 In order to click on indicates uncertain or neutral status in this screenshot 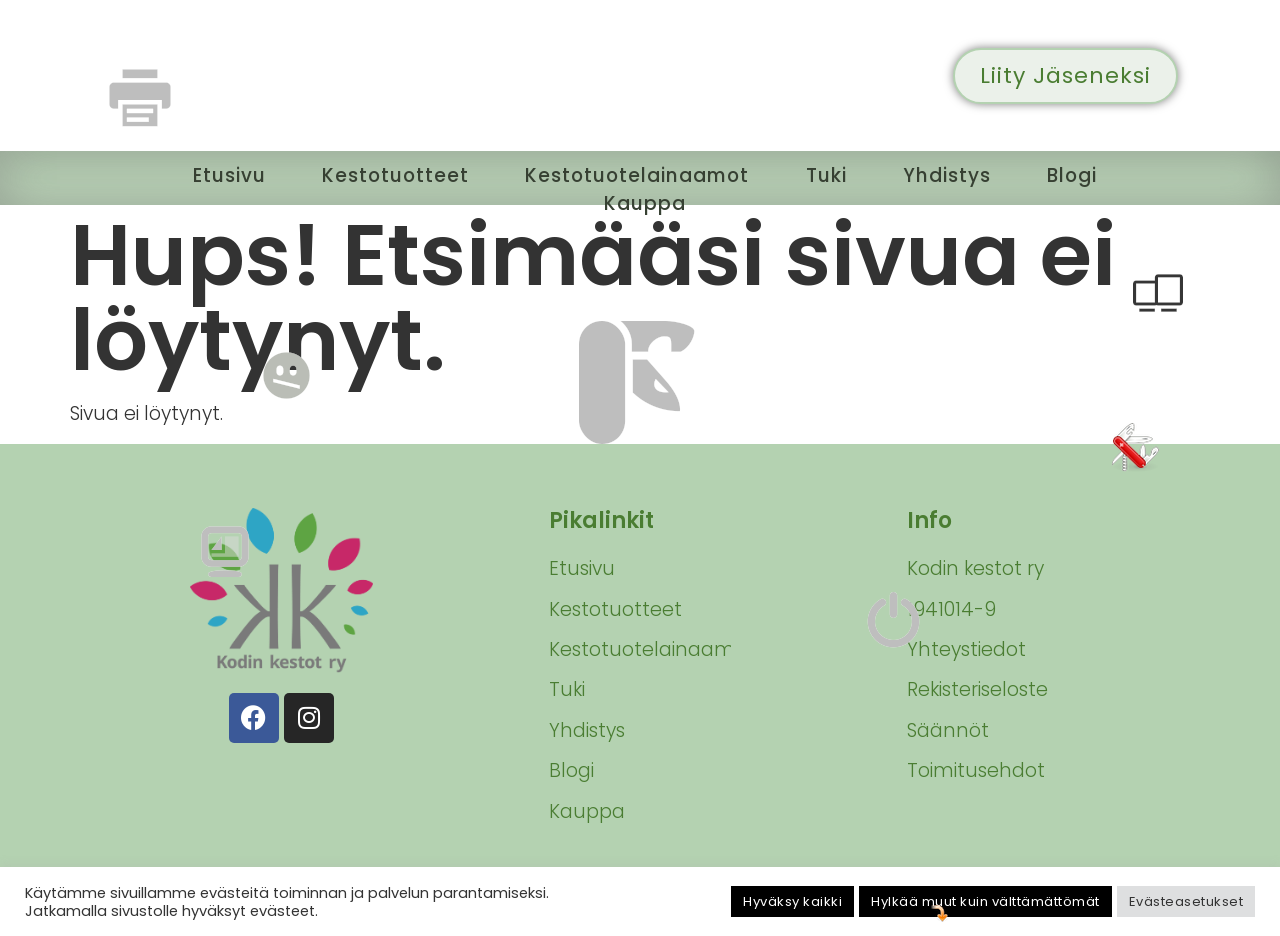, I will do `click(286, 375)`.